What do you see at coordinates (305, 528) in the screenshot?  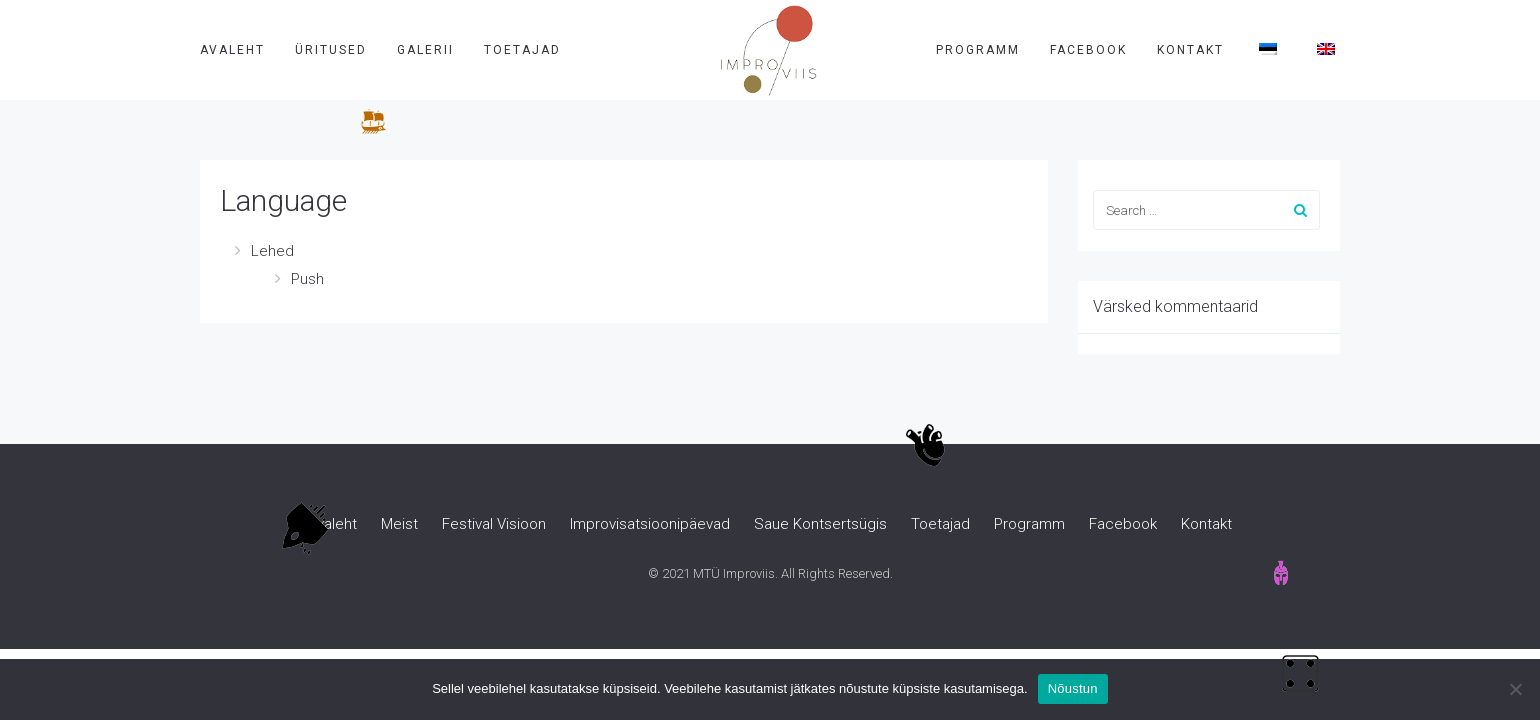 I see `launch bombing run or airstrike action` at bounding box center [305, 528].